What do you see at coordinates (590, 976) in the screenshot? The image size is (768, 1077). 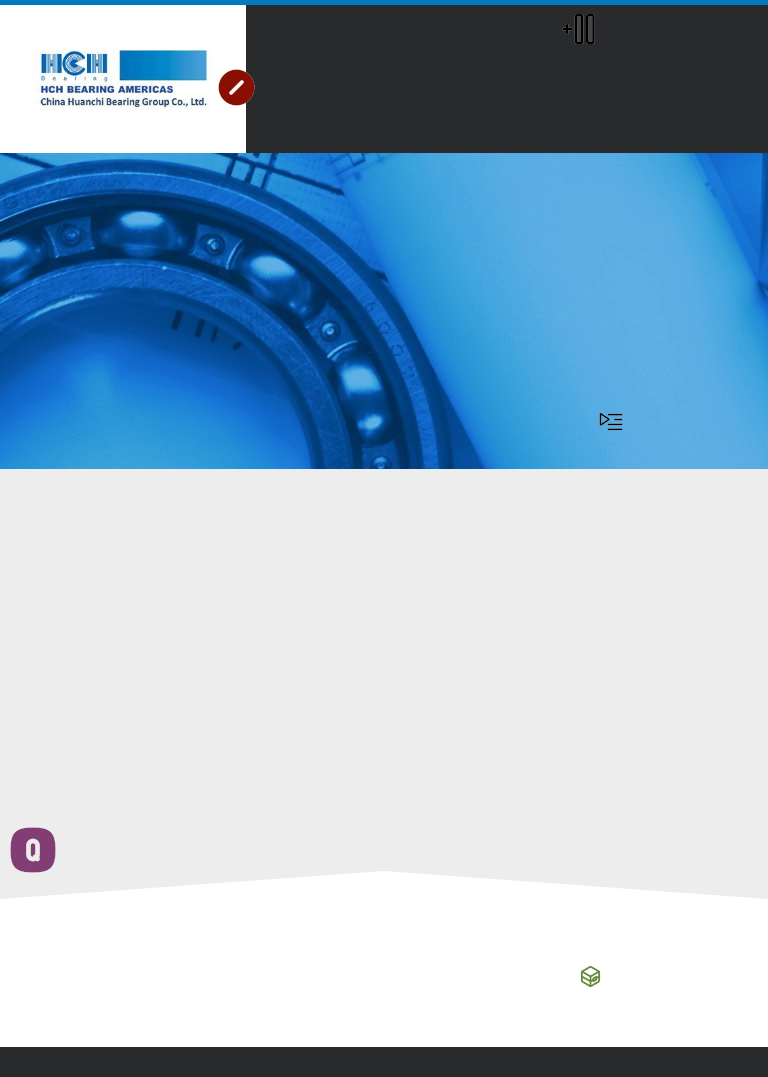 I see `open minecraft` at bounding box center [590, 976].